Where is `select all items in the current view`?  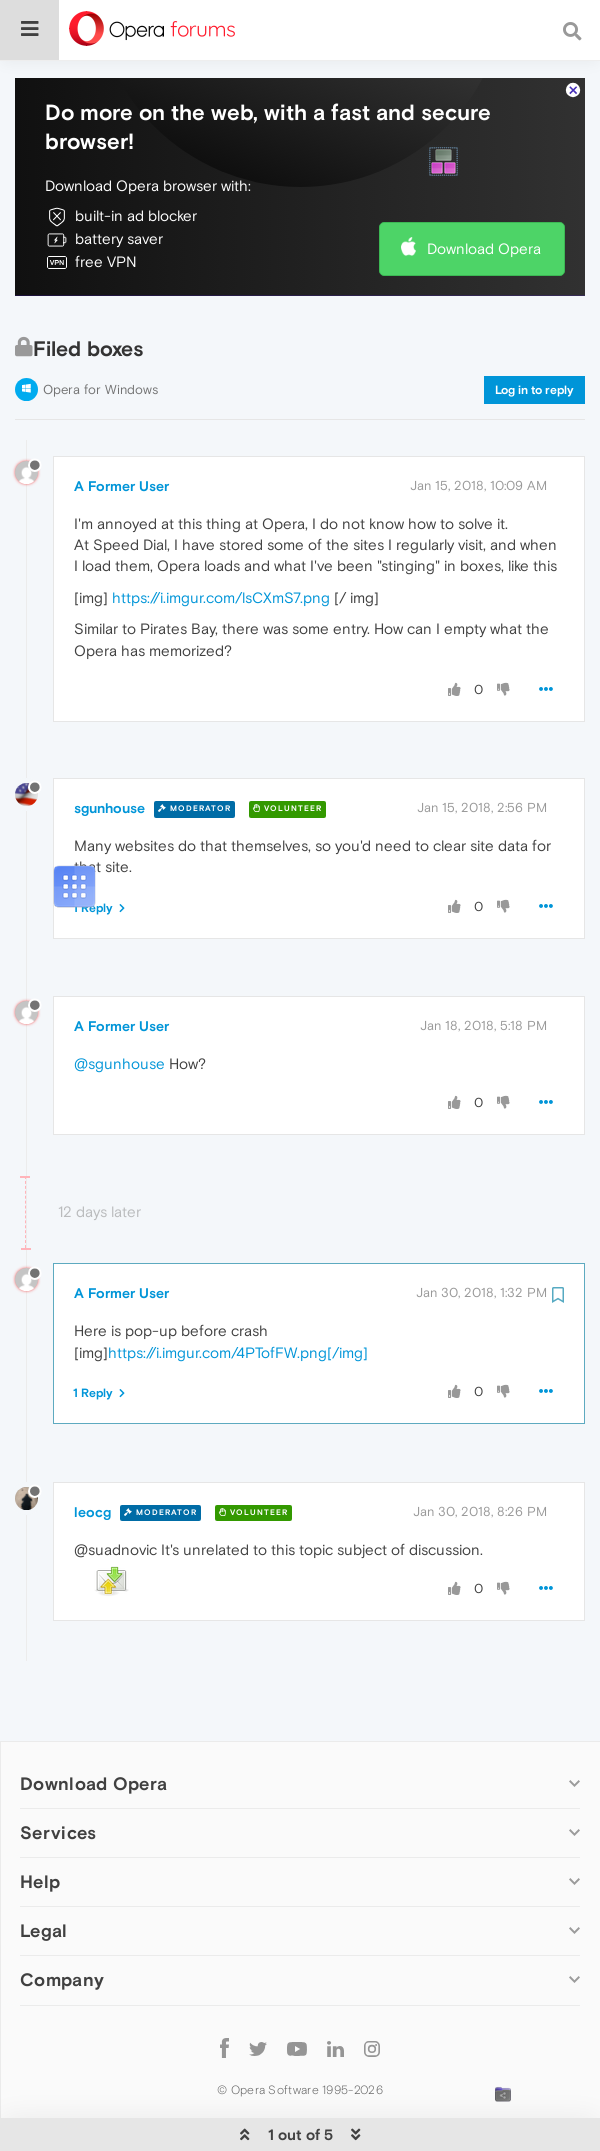 select all items in the current view is located at coordinates (443, 161).